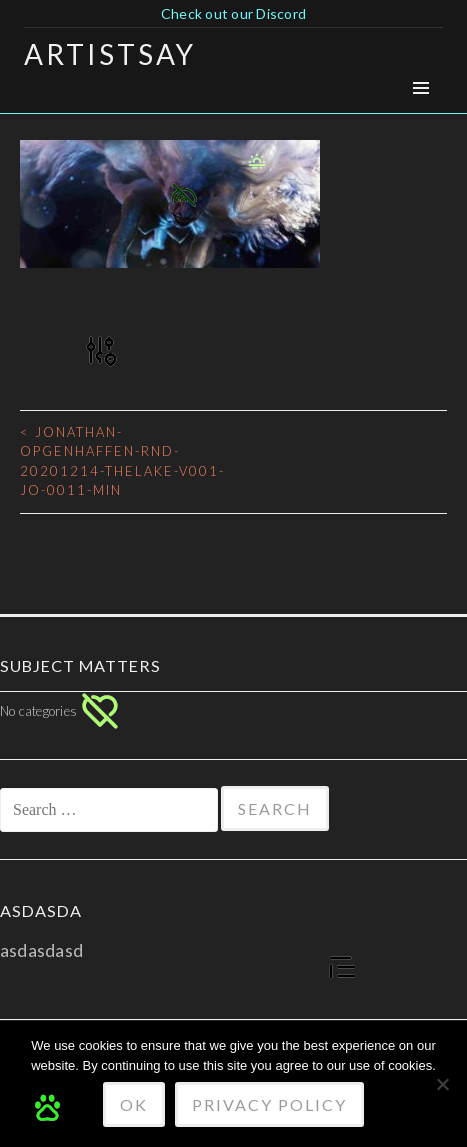 This screenshot has width=467, height=1147. I want to click on no internet connection, so click(184, 195).